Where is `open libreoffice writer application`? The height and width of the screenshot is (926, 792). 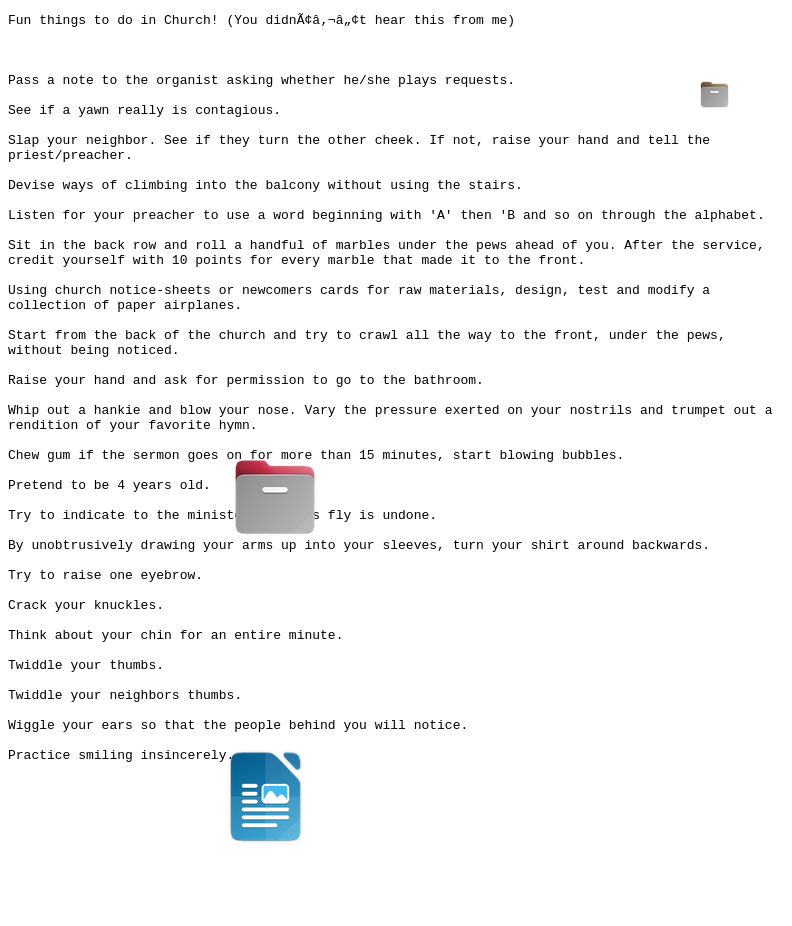
open libreoffice writer application is located at coordinates (265, 796).